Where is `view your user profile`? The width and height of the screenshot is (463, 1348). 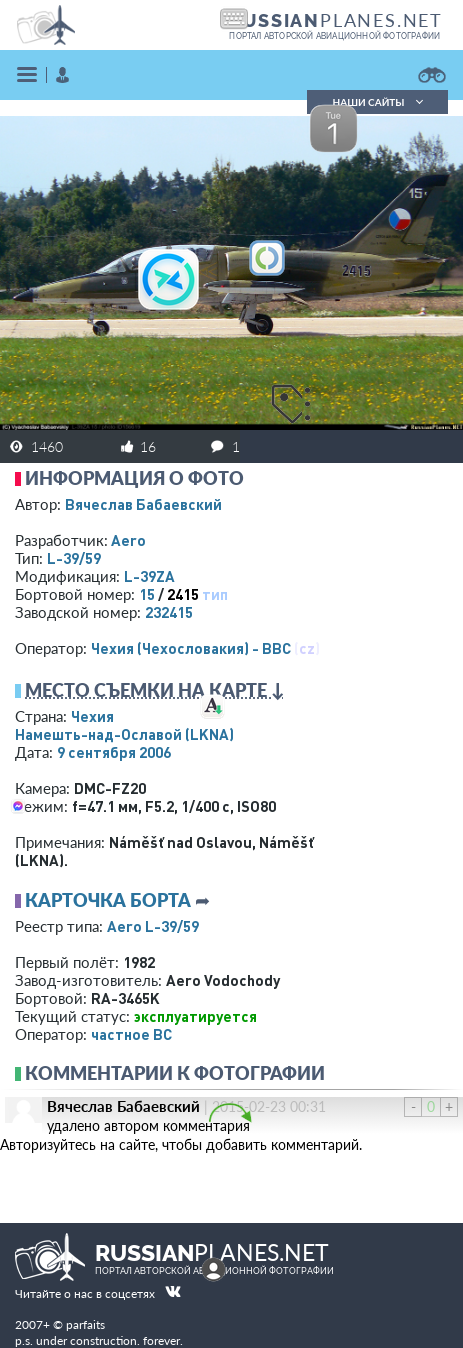 view your user profile is located at coordinates (213, 1269).